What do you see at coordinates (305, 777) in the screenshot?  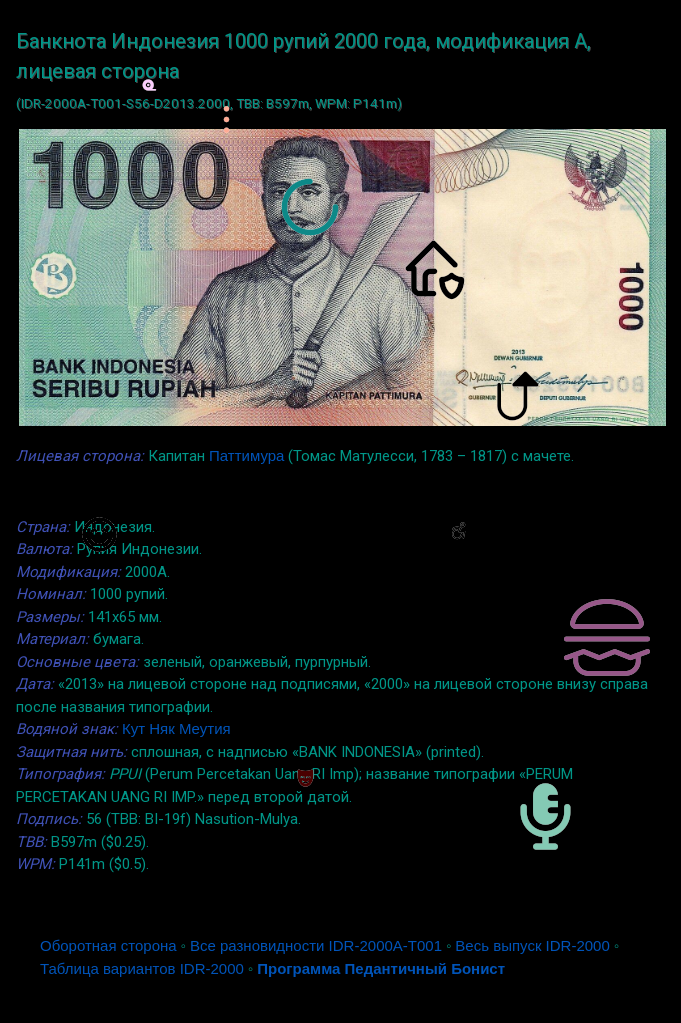 I see `switch to theater or entertainment mode` at bounding box center [305, 777].